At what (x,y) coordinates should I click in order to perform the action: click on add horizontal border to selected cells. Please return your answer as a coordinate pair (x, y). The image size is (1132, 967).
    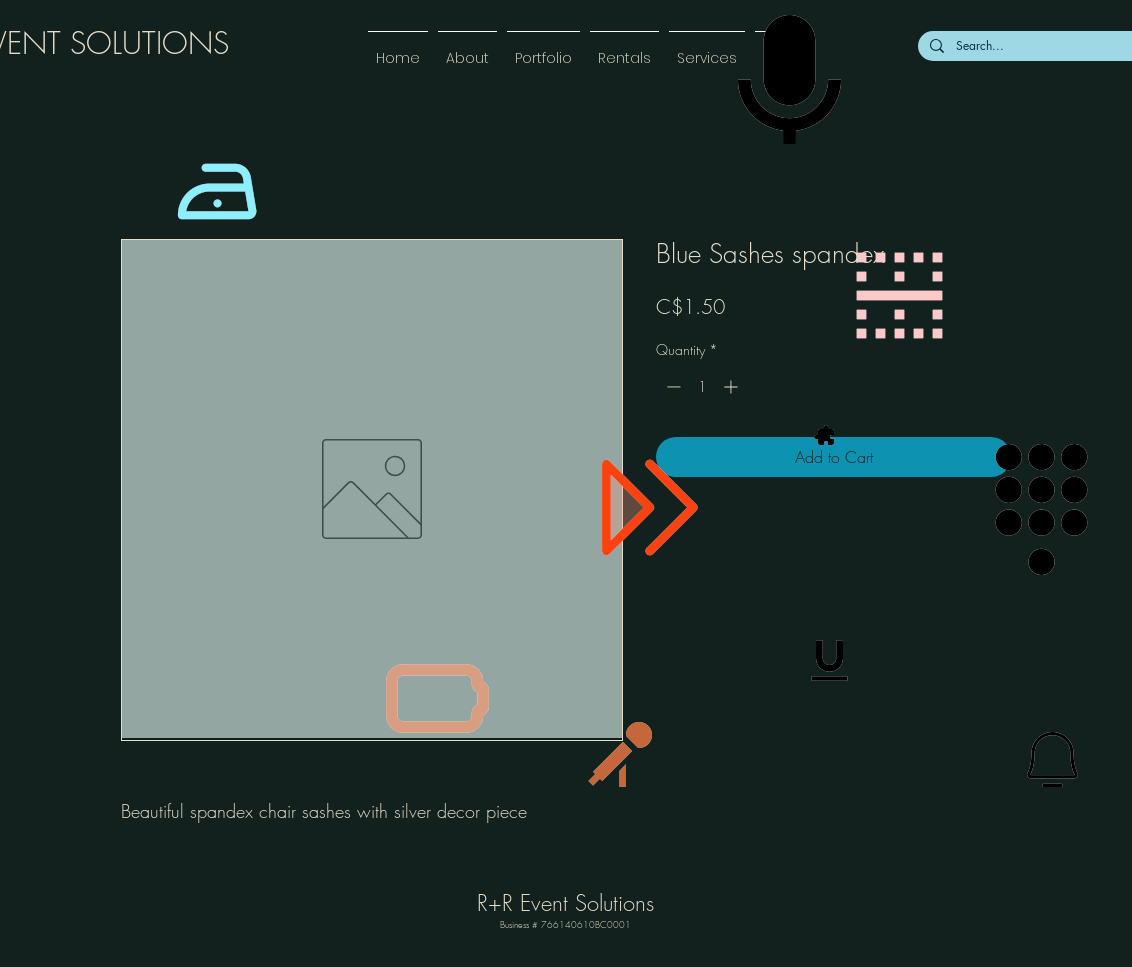
    Looking at the image, I should click on (899, 295).